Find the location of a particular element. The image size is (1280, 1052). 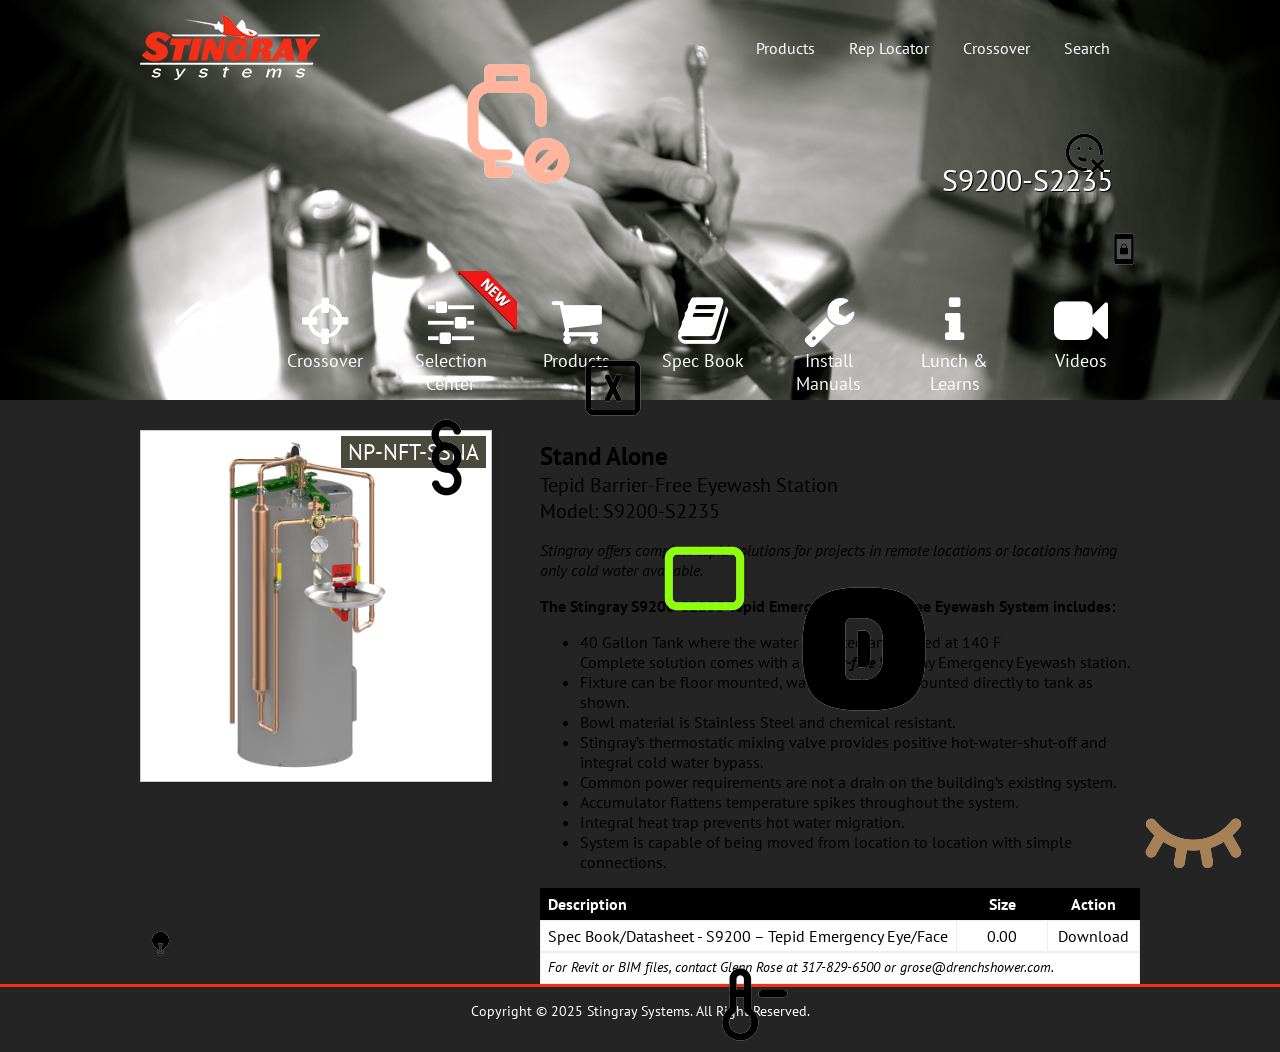

cancel smartwatch pairing is located at coordinates (507, 121).